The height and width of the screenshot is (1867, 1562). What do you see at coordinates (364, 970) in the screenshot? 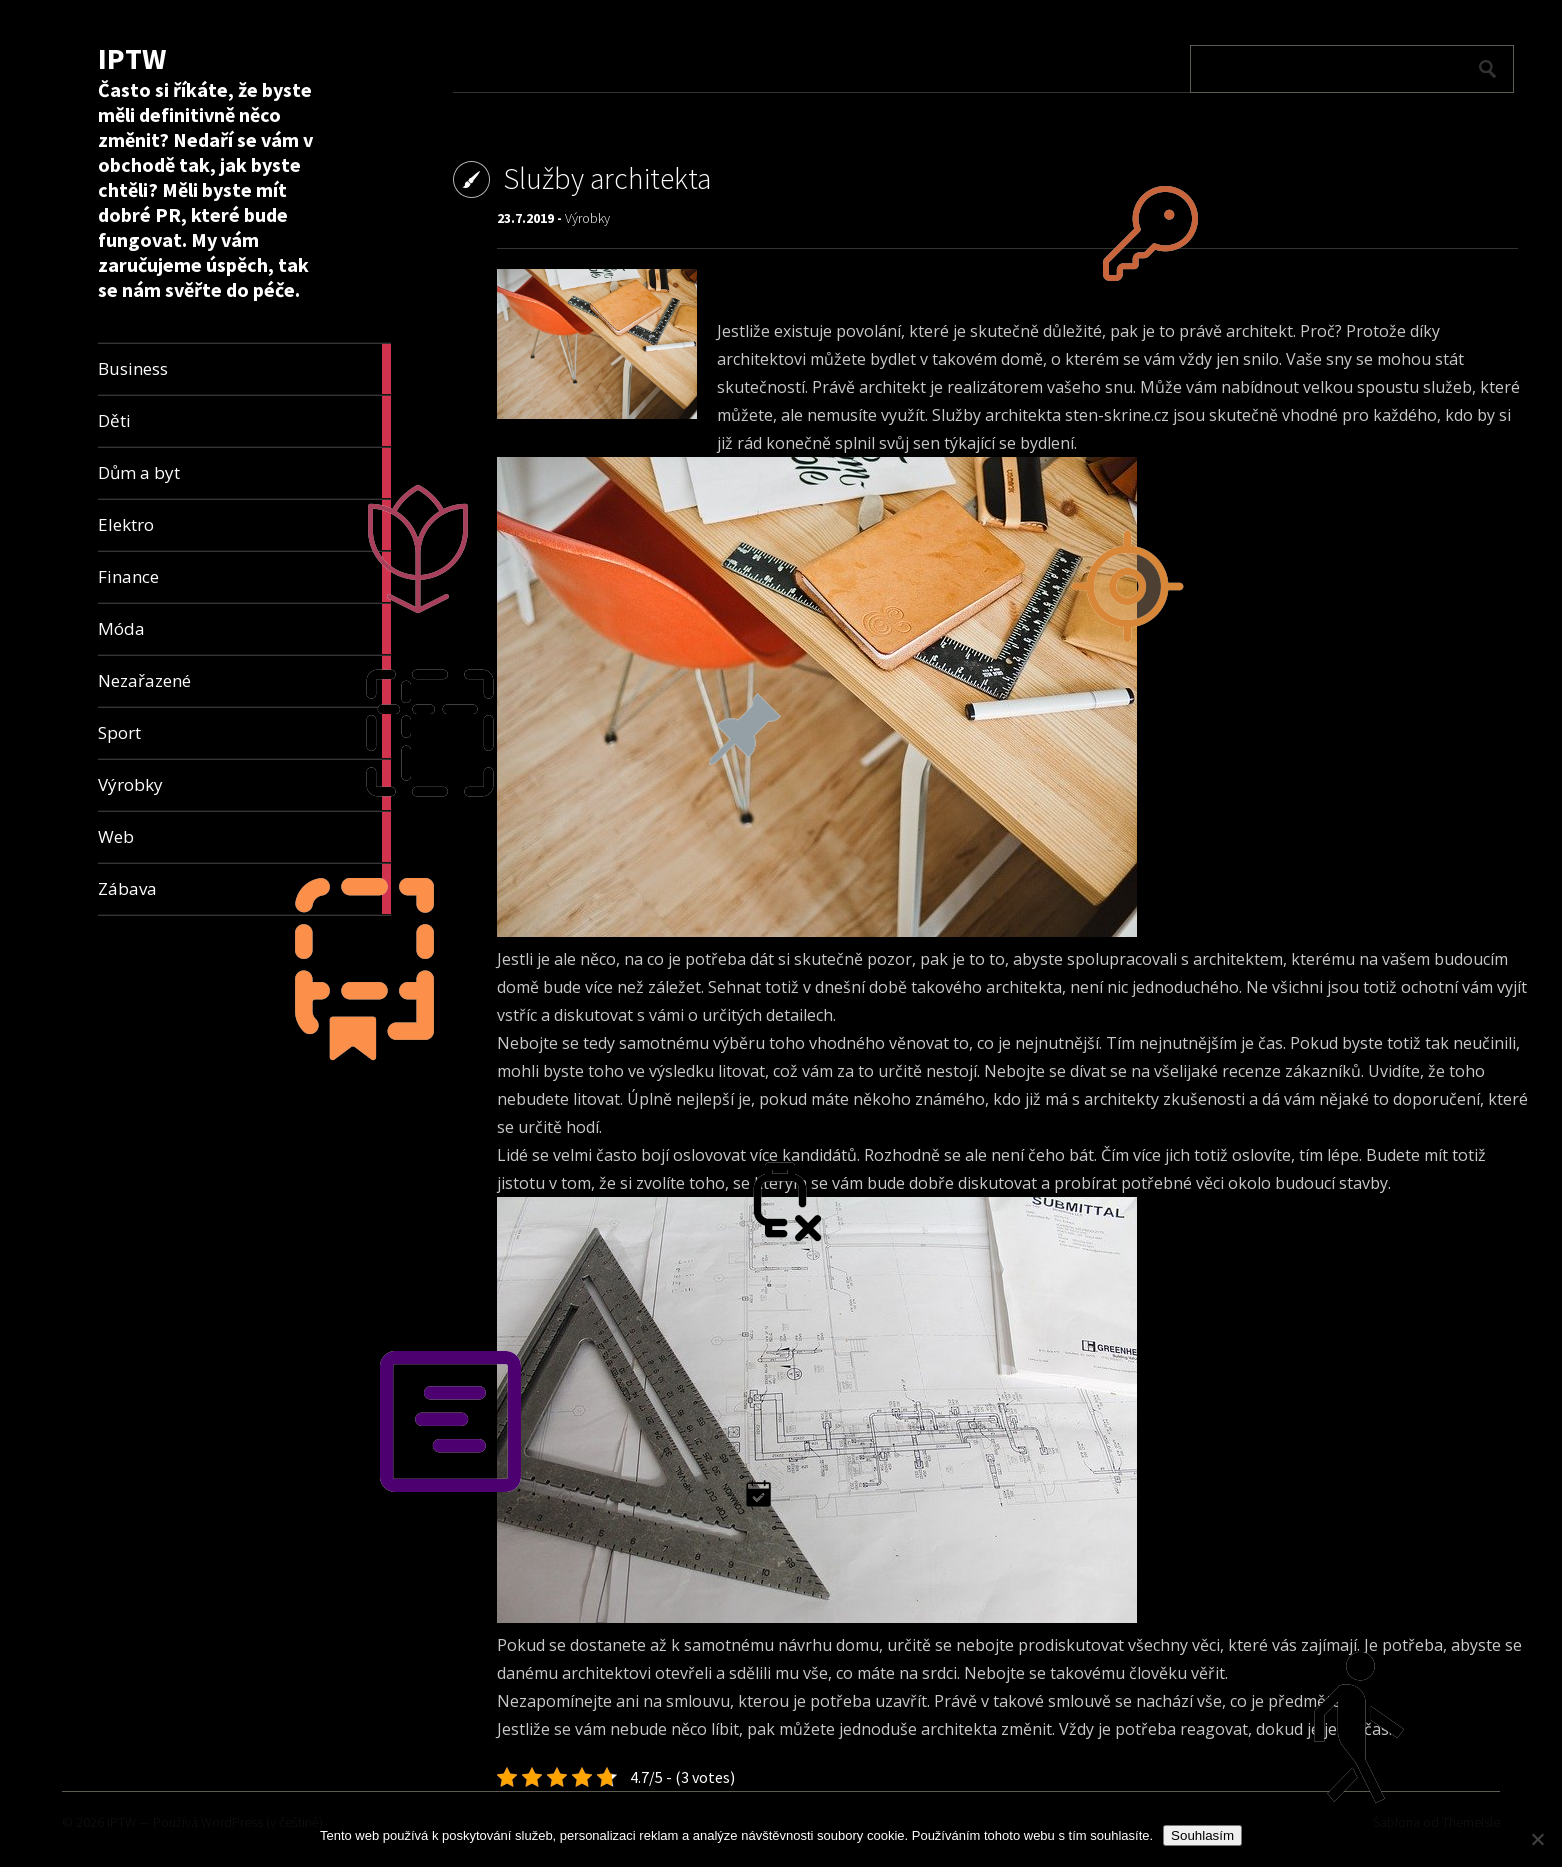
I see `create a new repository from template` at bounding box center [364, 970].